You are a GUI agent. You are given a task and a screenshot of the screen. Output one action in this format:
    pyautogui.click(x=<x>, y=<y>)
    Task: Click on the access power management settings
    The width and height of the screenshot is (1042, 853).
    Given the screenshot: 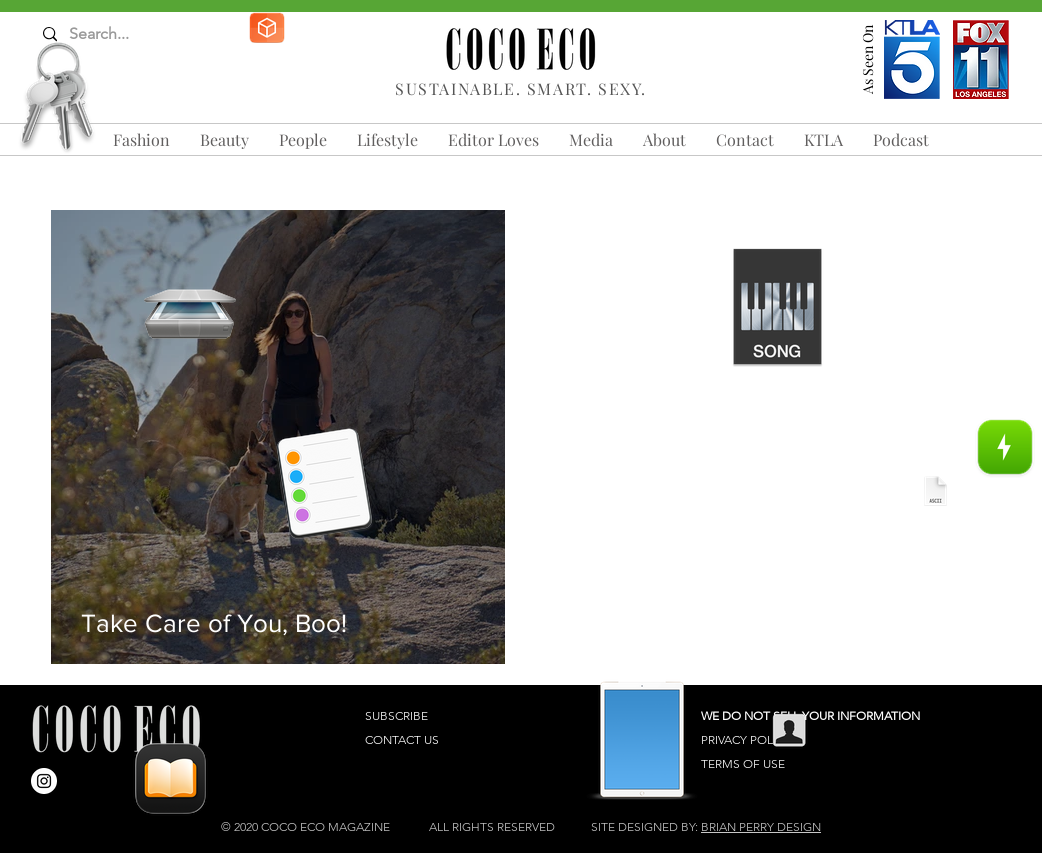 What is the action you would take?
    pyautogui.click(x=1005, y=448)
    